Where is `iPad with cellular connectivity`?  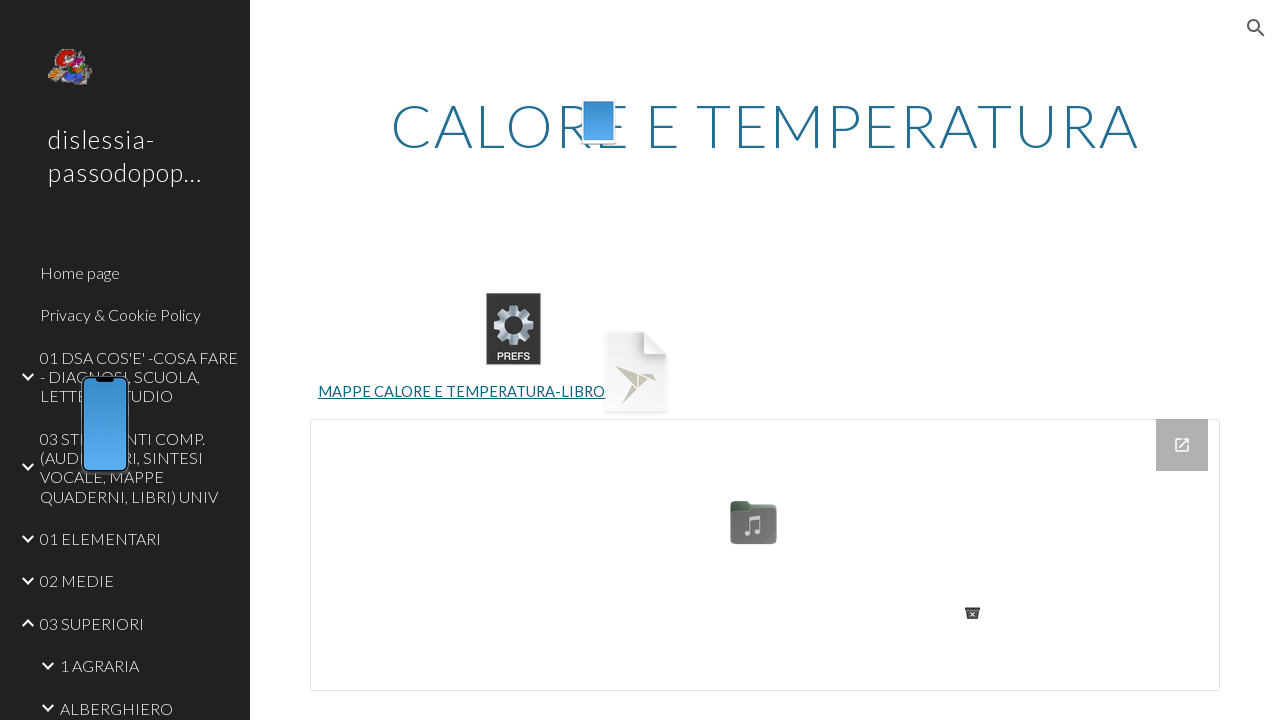
iPad with cellular connectivity is located at coordinates (598, 120).